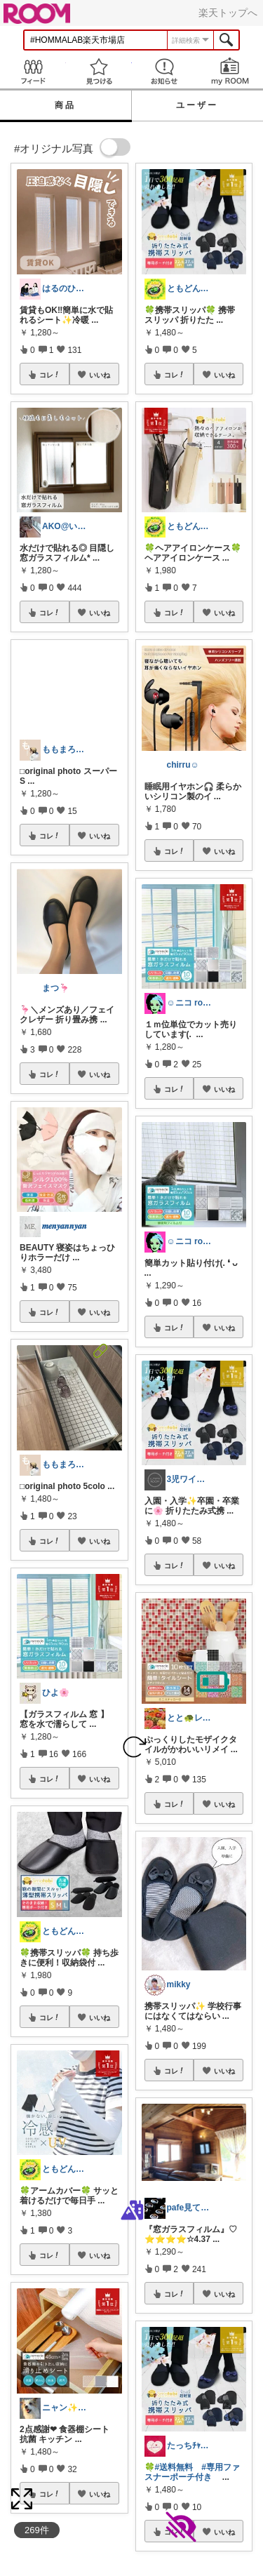 Image resolution: width=263 pixels, height=2576 pixels. I want to click on explore outdoor and urban destinations, so click(132, 2210).